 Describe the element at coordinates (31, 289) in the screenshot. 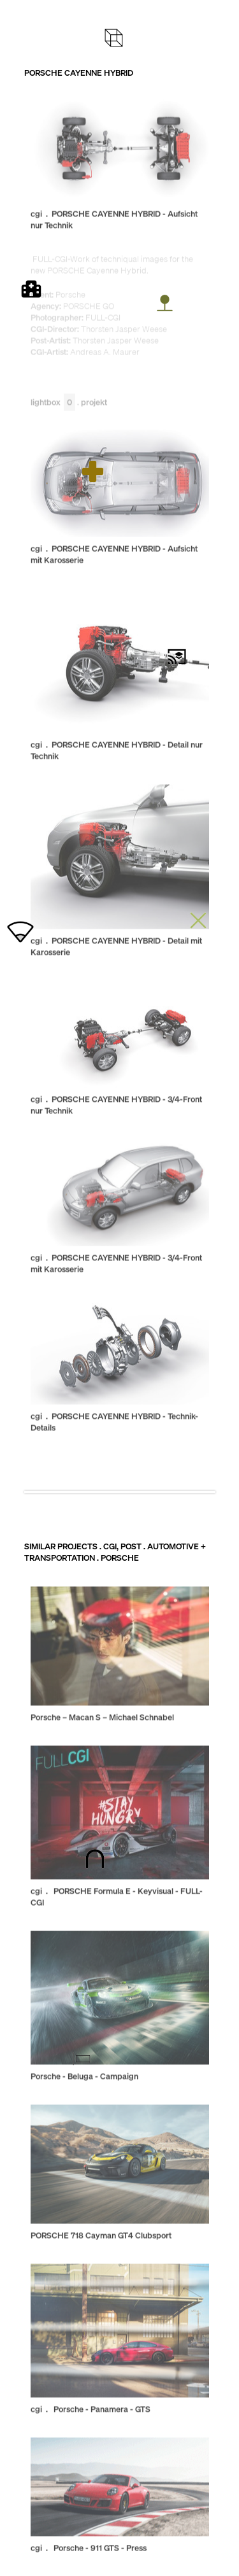

I see `find nearby hospitals or medical facilities` at that location.